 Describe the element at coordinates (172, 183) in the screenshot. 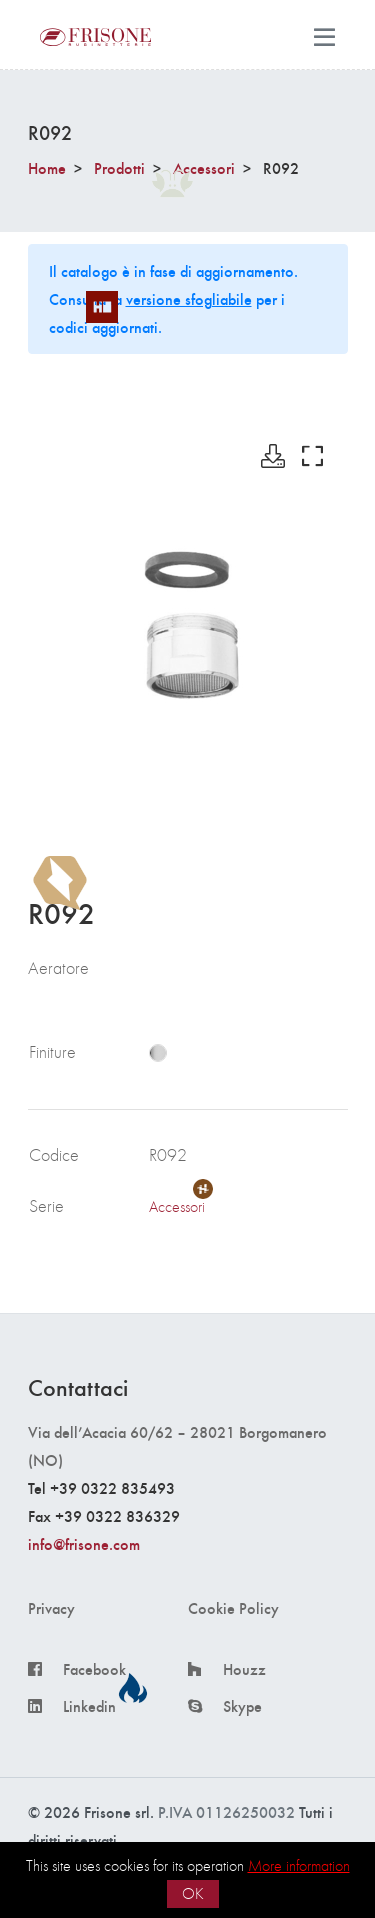

I see `open homarr dashboard` at that location.